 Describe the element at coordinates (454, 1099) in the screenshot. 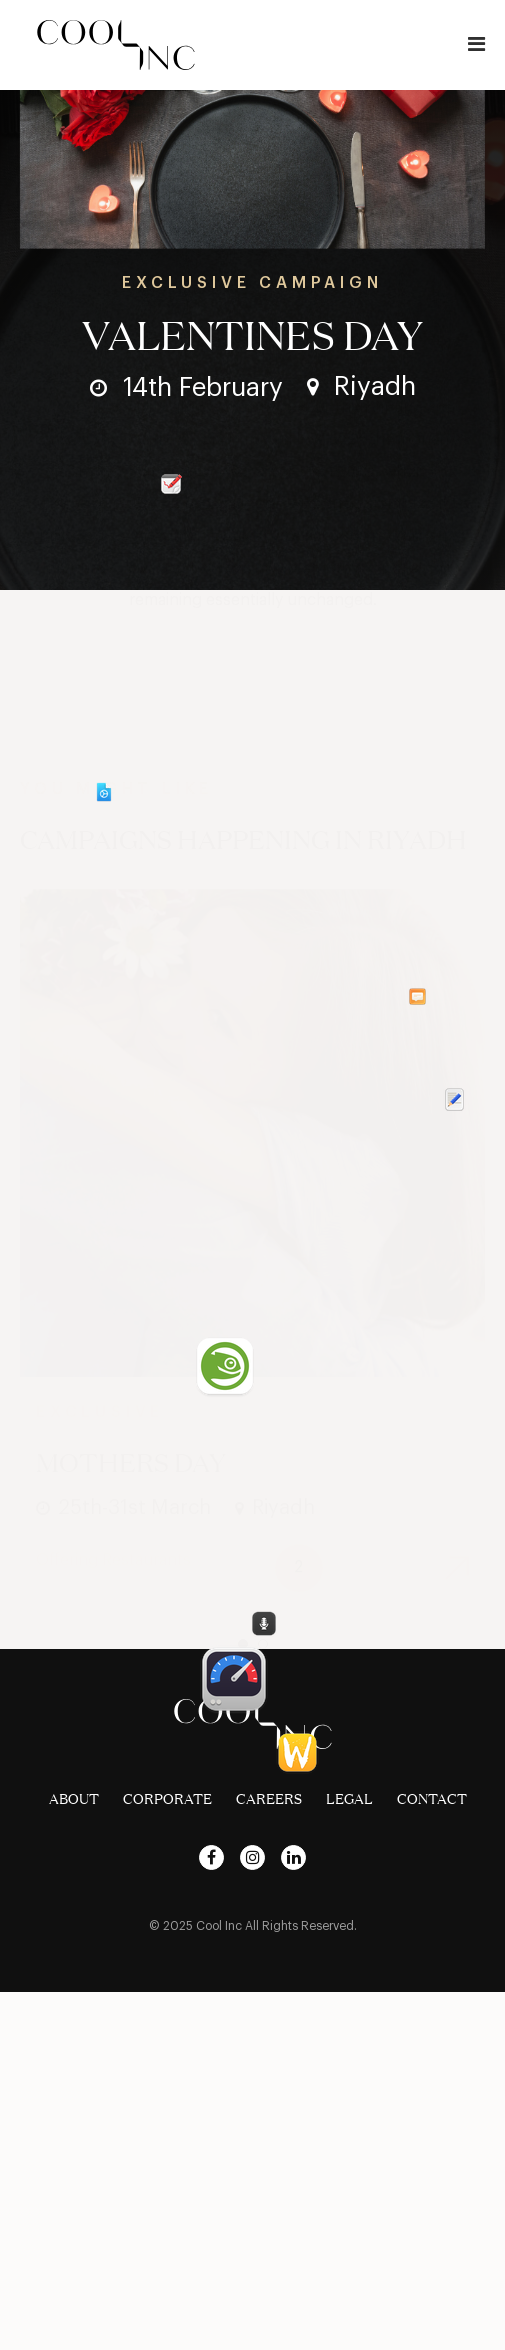

I see `open the text editor app` at that location.